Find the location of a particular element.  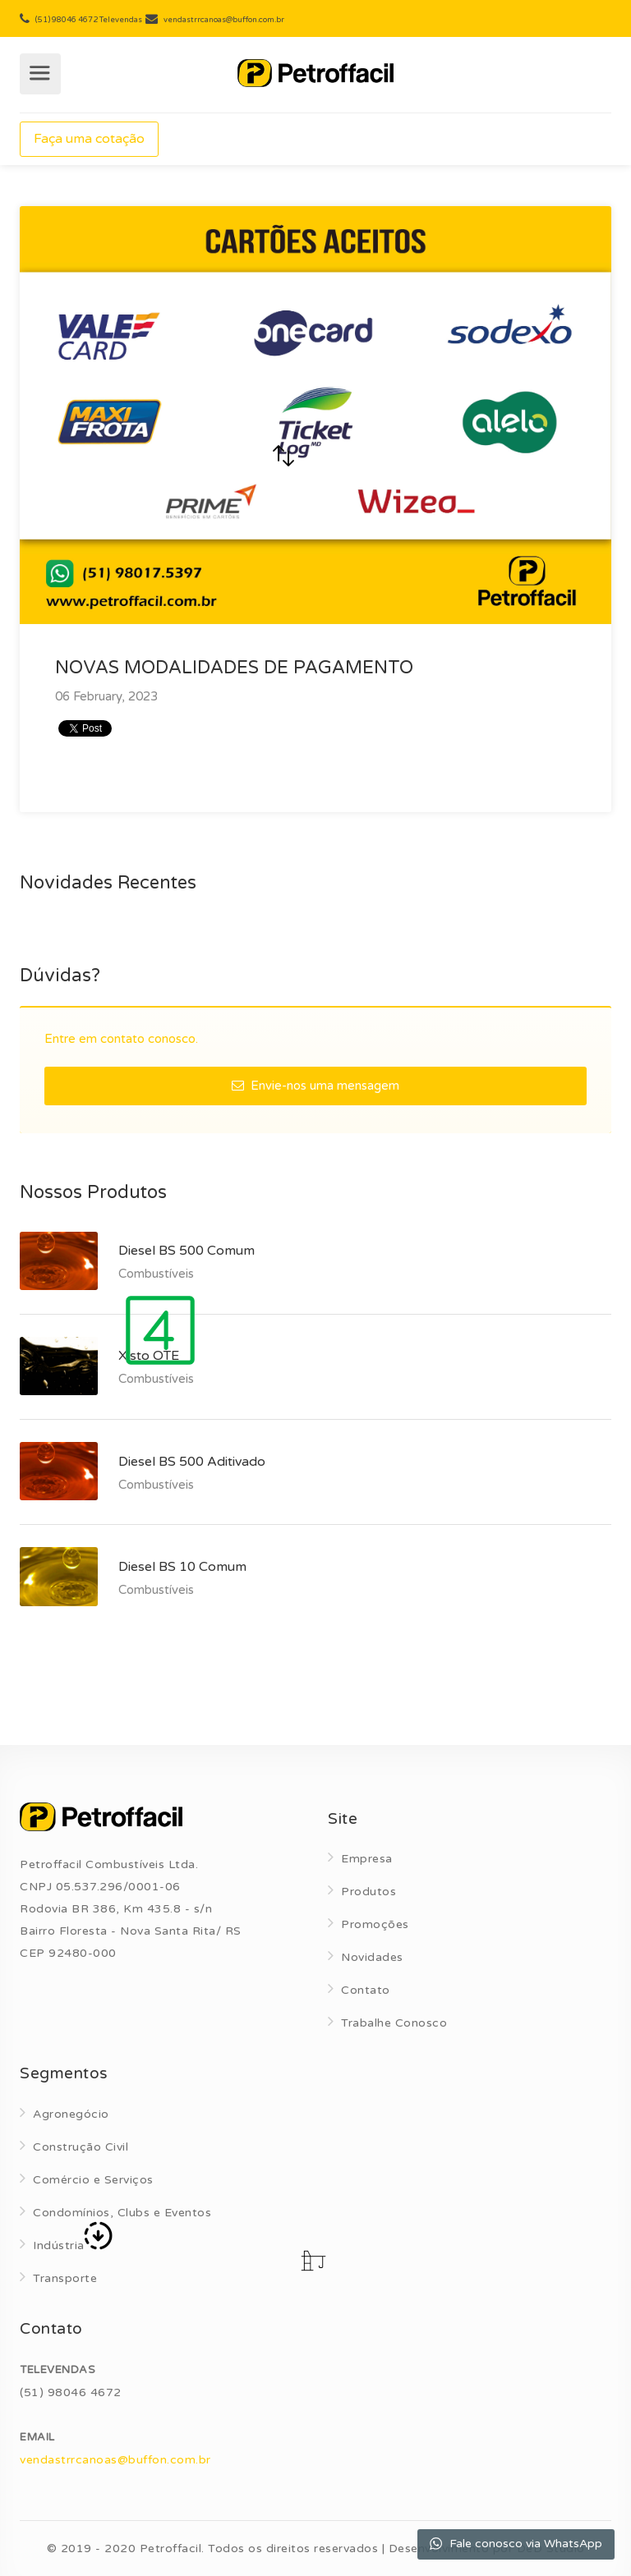

indicates download in progress is located at coordinates (98, 2235).